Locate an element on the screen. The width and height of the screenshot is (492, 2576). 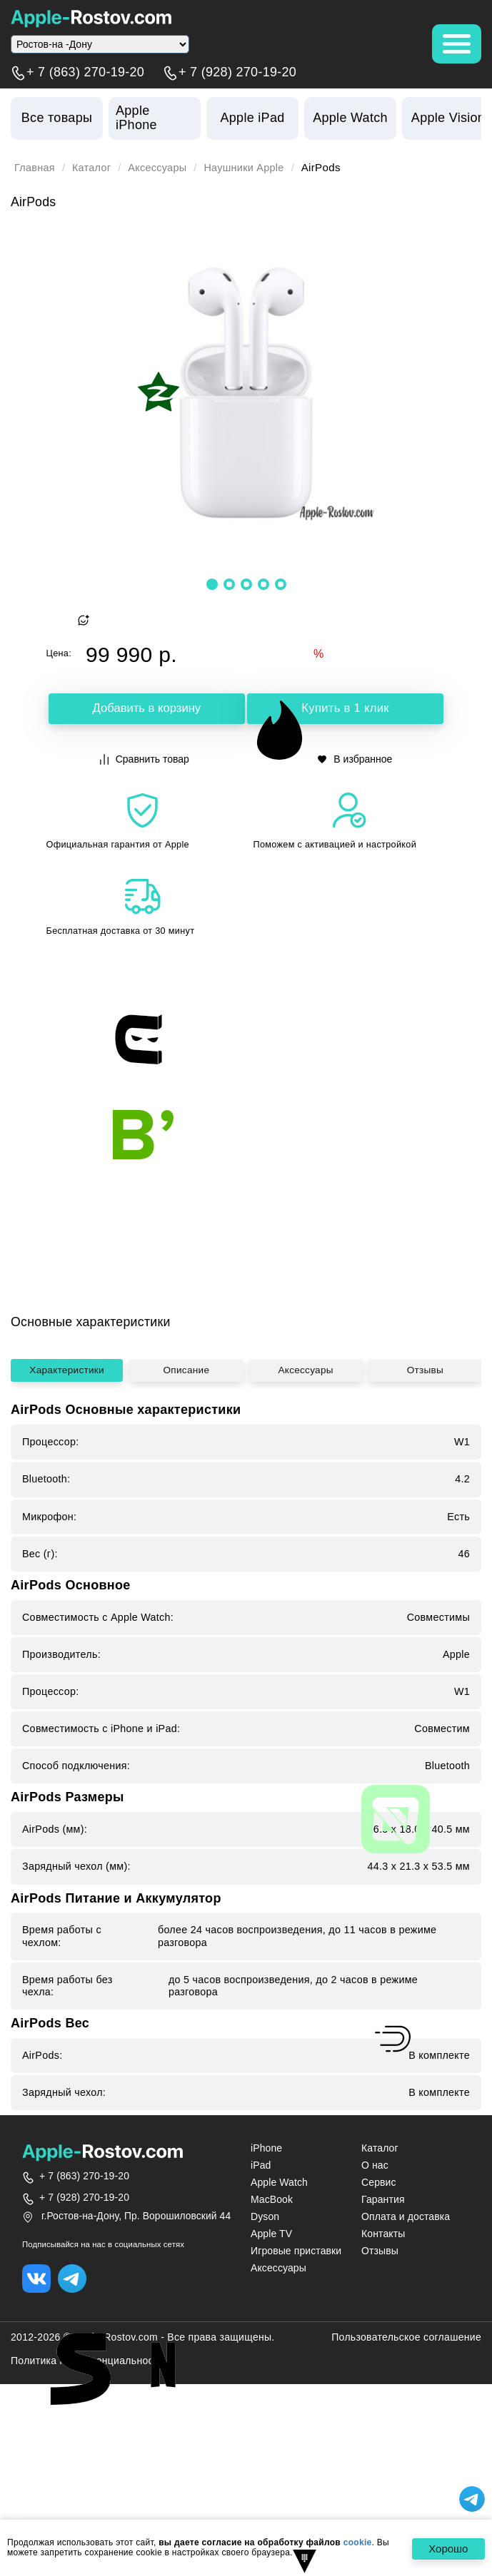
open the Netflix app is located at coordinates (163, 2365).